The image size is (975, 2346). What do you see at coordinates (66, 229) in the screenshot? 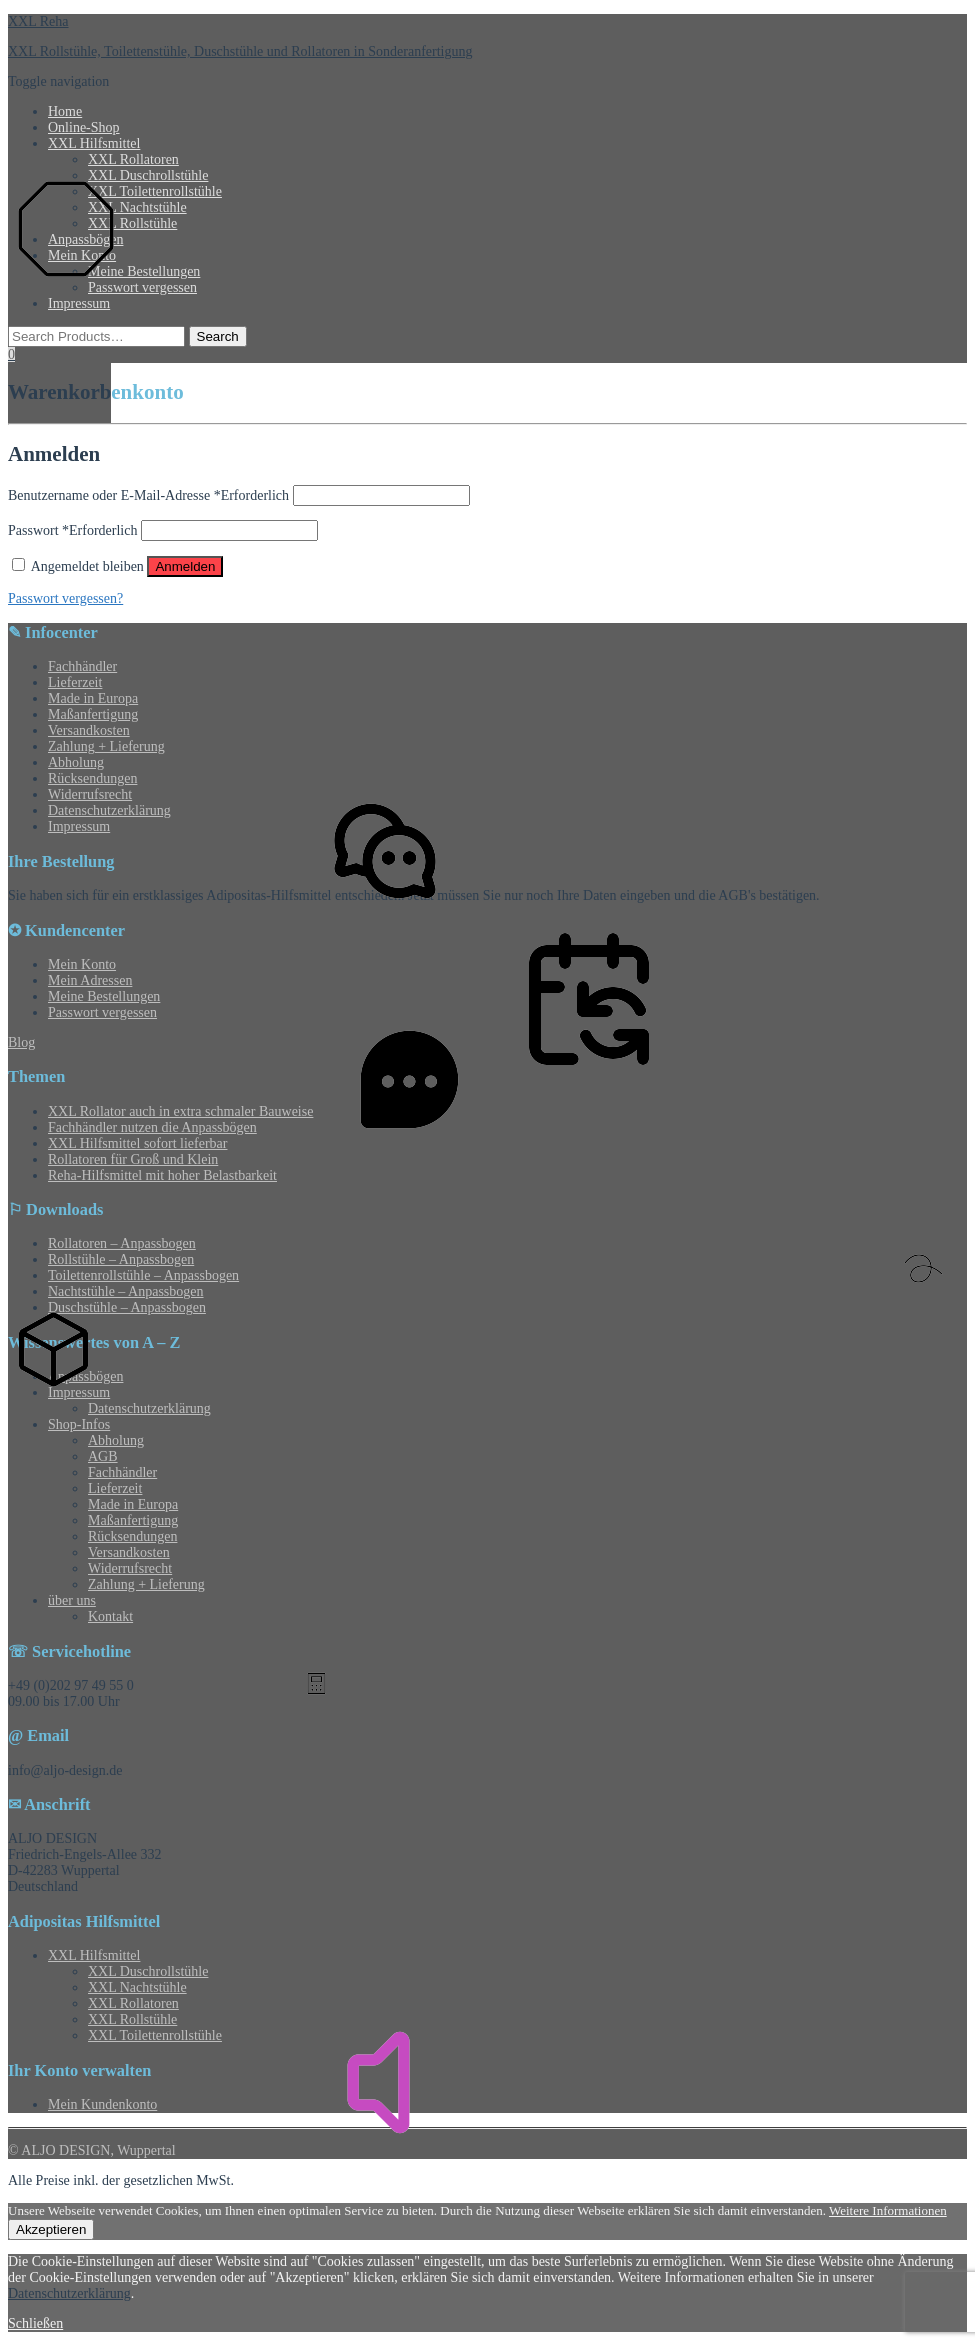
I see `stop or warning indicator` at bounding box center [66, 229].